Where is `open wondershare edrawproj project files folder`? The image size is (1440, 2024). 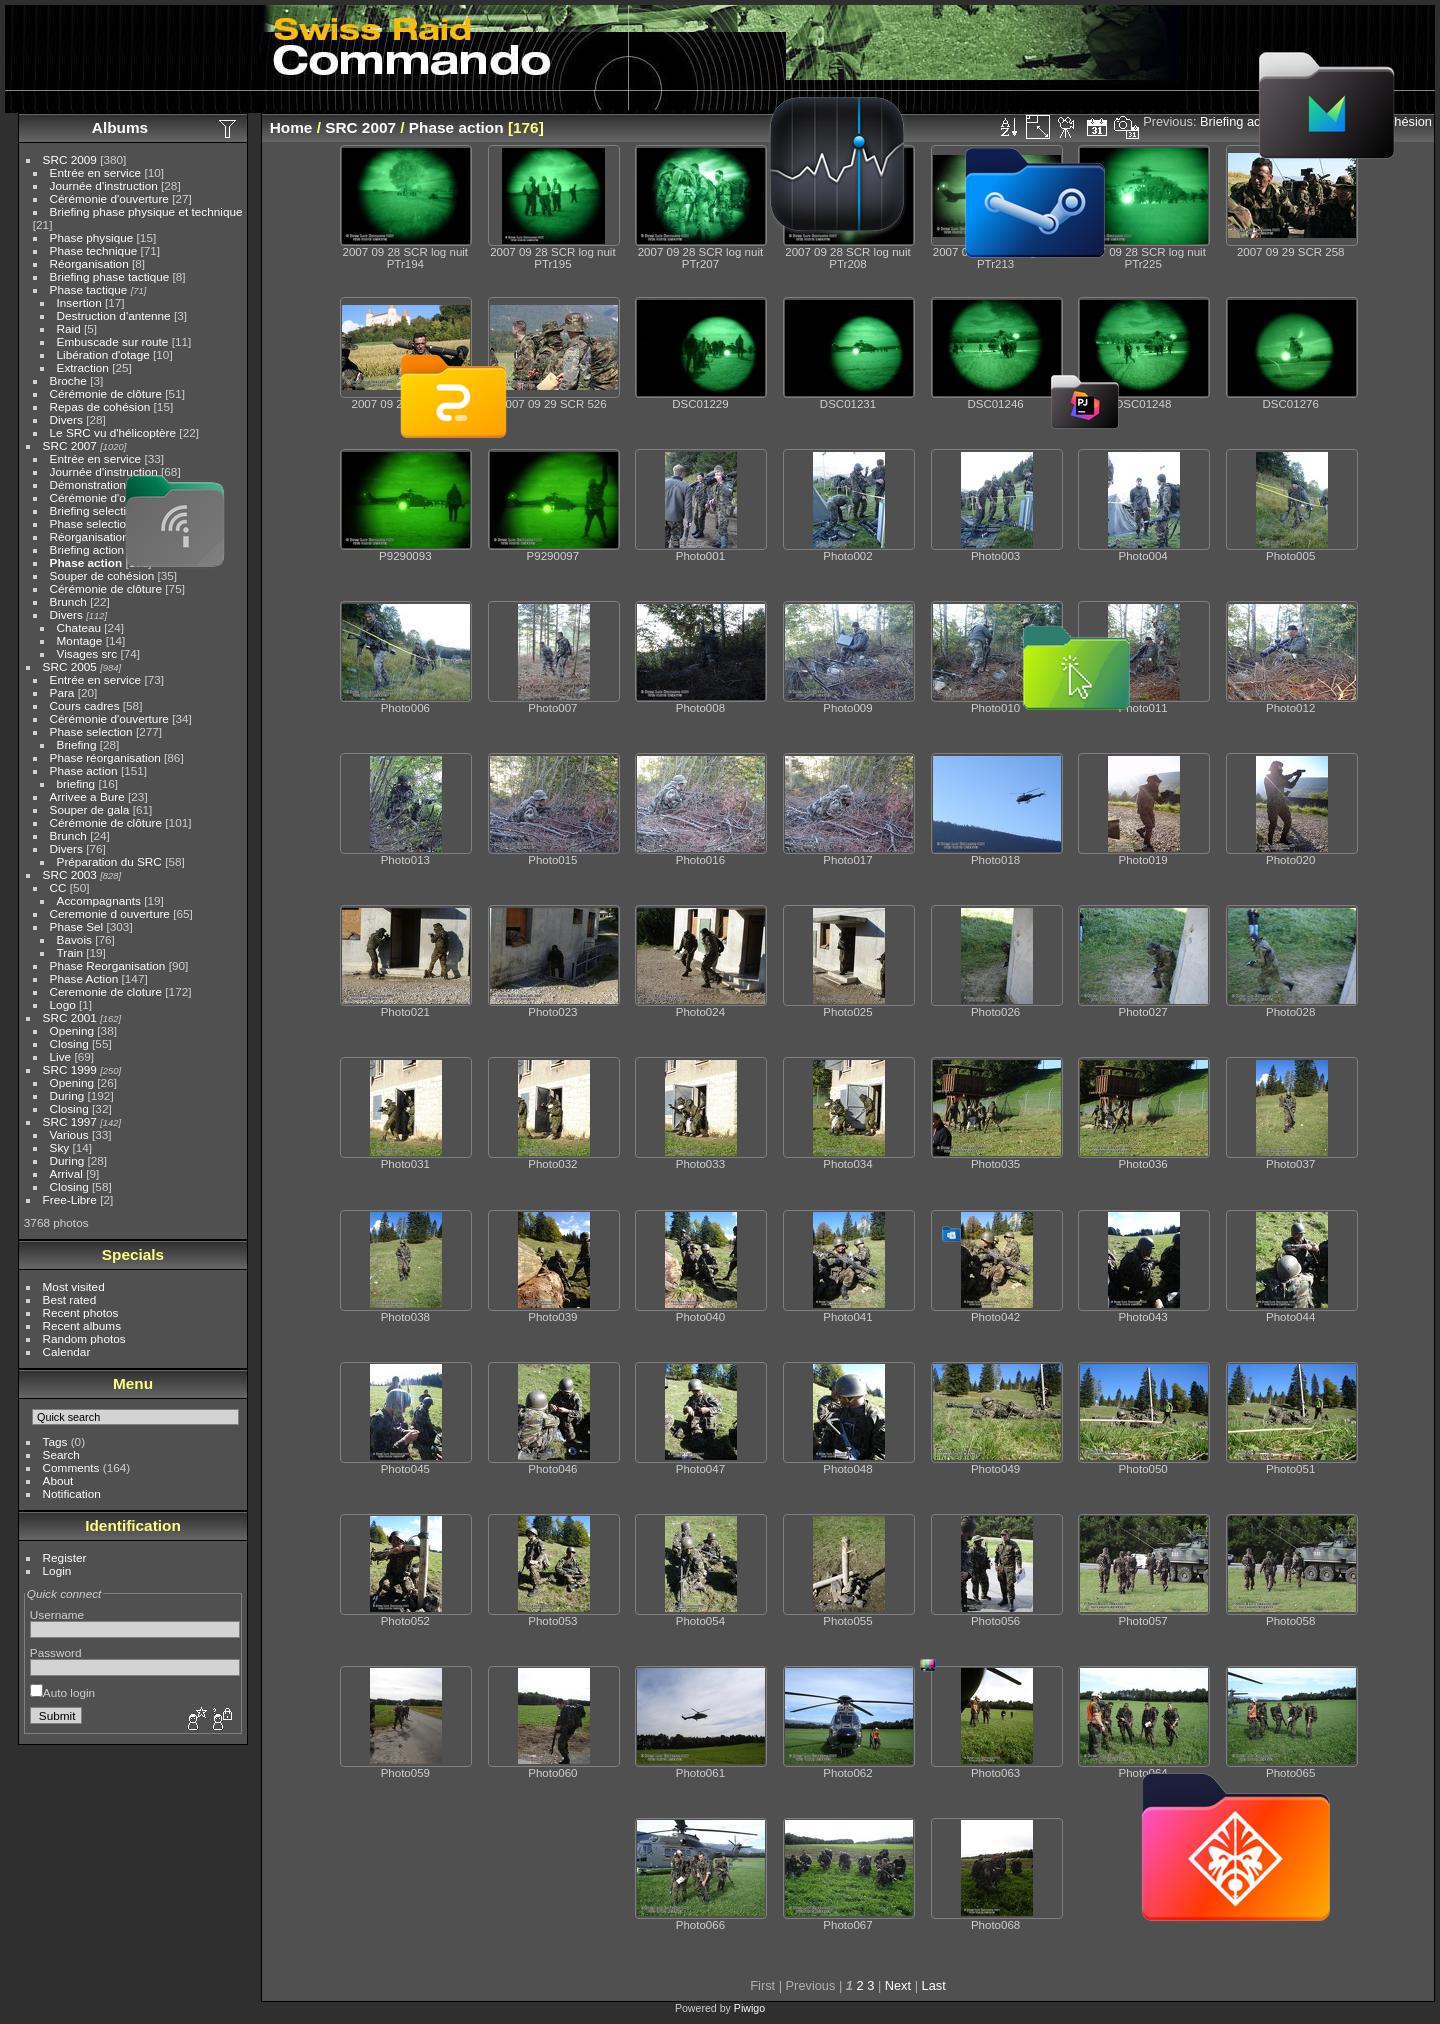 open wondershare edrawproj project files folder is located at coordinates (453, 399).